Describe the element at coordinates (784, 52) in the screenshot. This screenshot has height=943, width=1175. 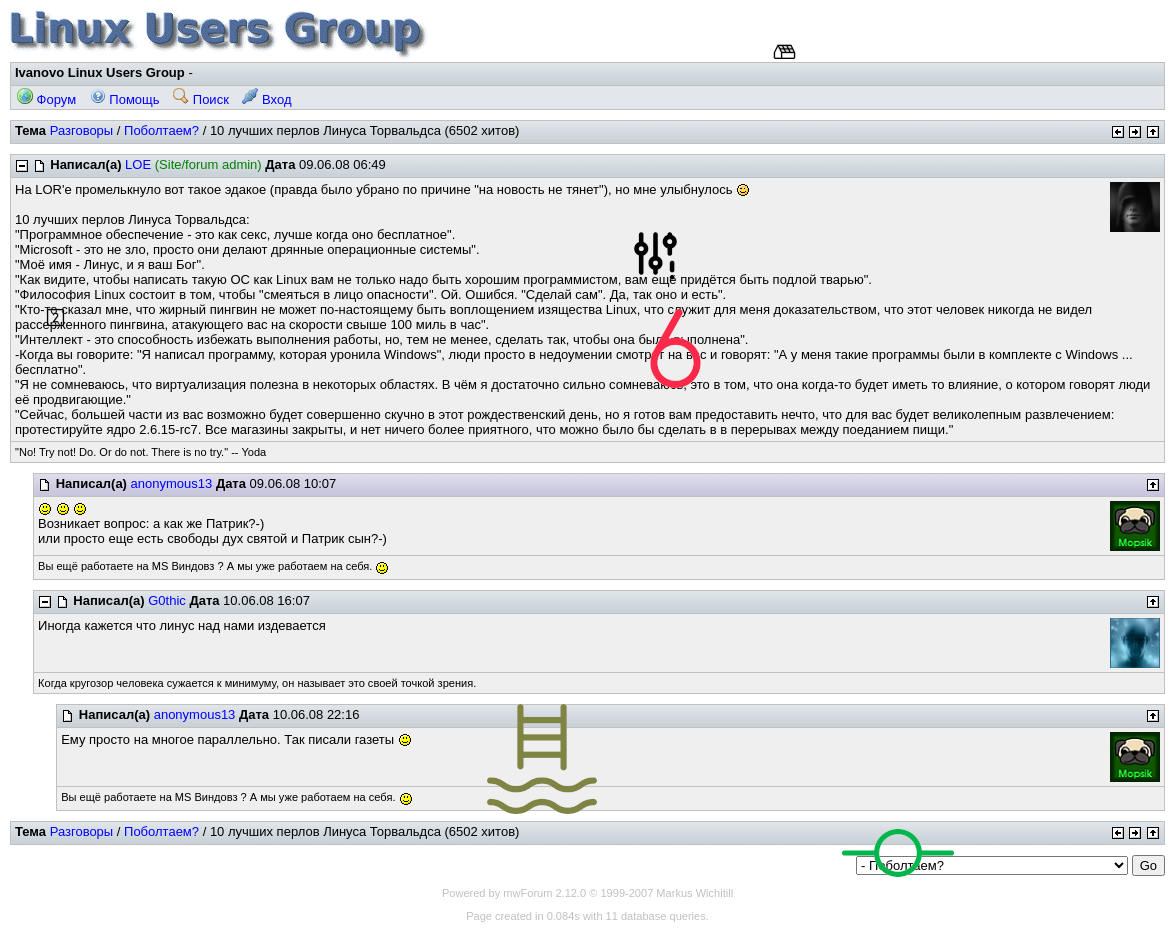
I see `view solar panel system status` at that location.